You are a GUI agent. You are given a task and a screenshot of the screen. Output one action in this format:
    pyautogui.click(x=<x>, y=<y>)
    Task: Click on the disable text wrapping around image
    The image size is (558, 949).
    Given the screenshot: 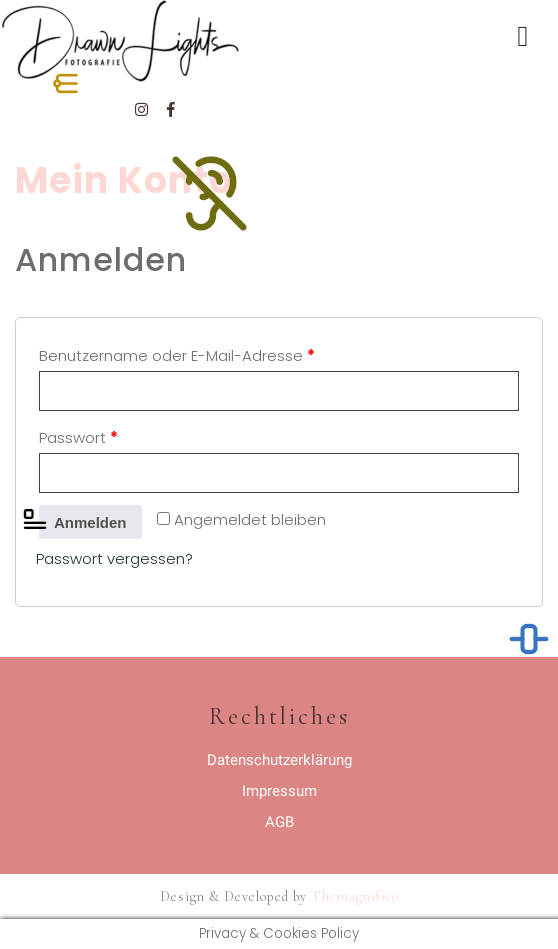 What is the action you would take?
    pyautogui.click(x=35, y=519)
    